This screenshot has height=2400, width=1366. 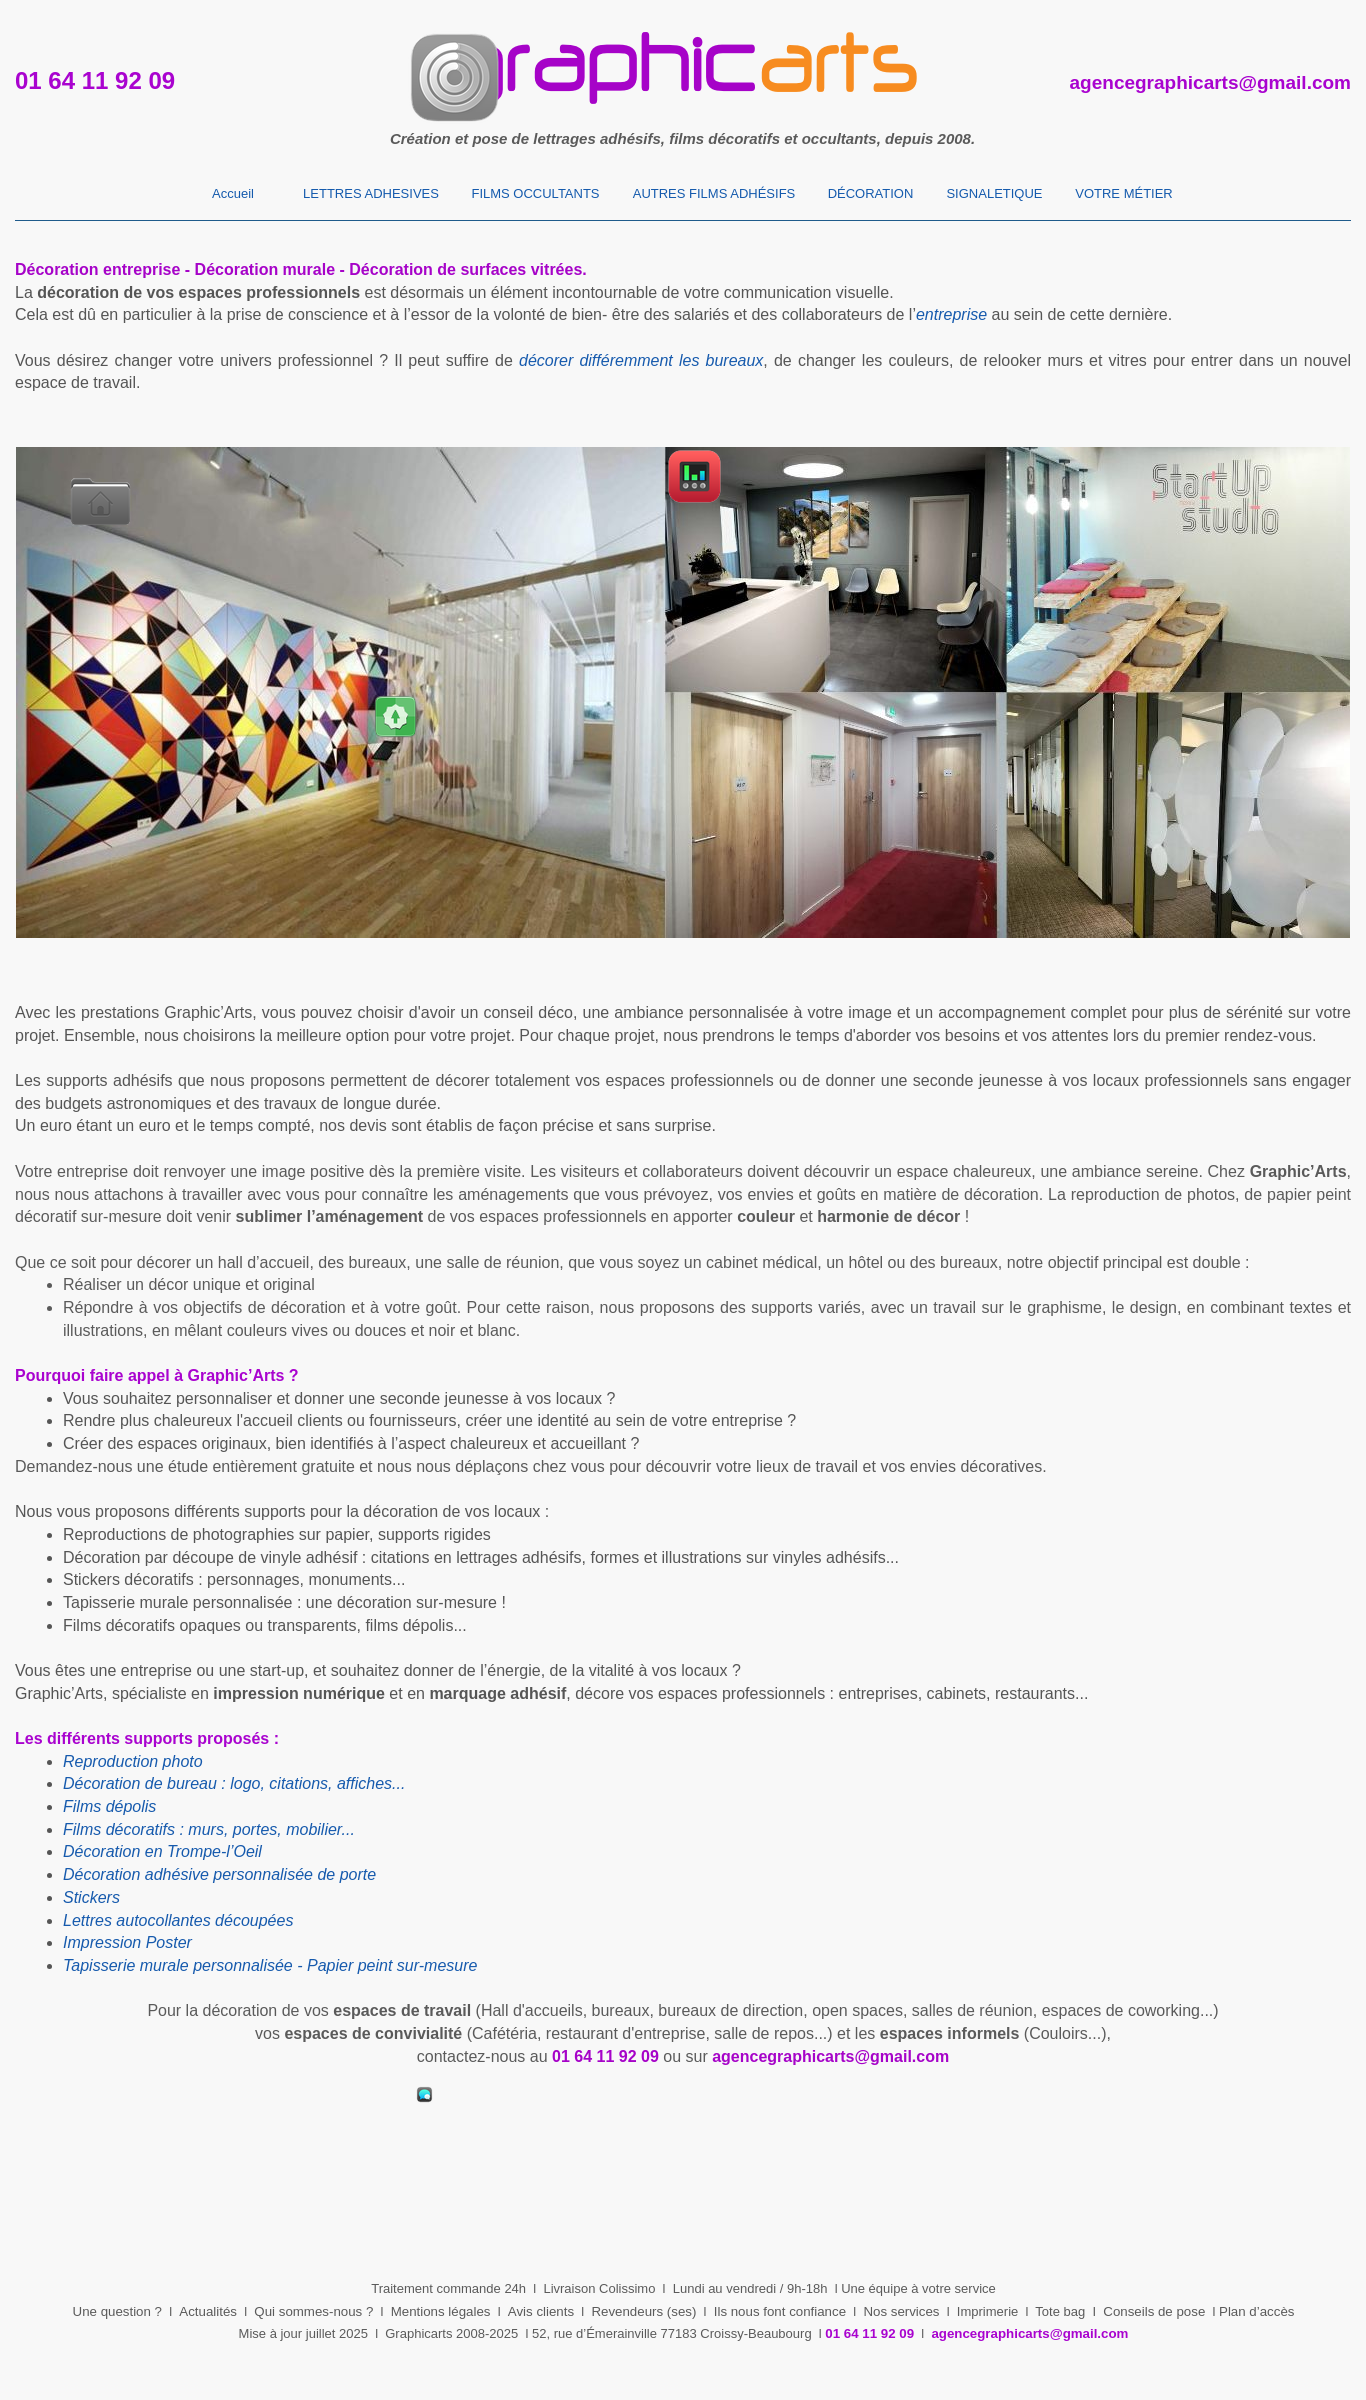 I want to click on open fractal messaging app, so click(x=424, y=2094).